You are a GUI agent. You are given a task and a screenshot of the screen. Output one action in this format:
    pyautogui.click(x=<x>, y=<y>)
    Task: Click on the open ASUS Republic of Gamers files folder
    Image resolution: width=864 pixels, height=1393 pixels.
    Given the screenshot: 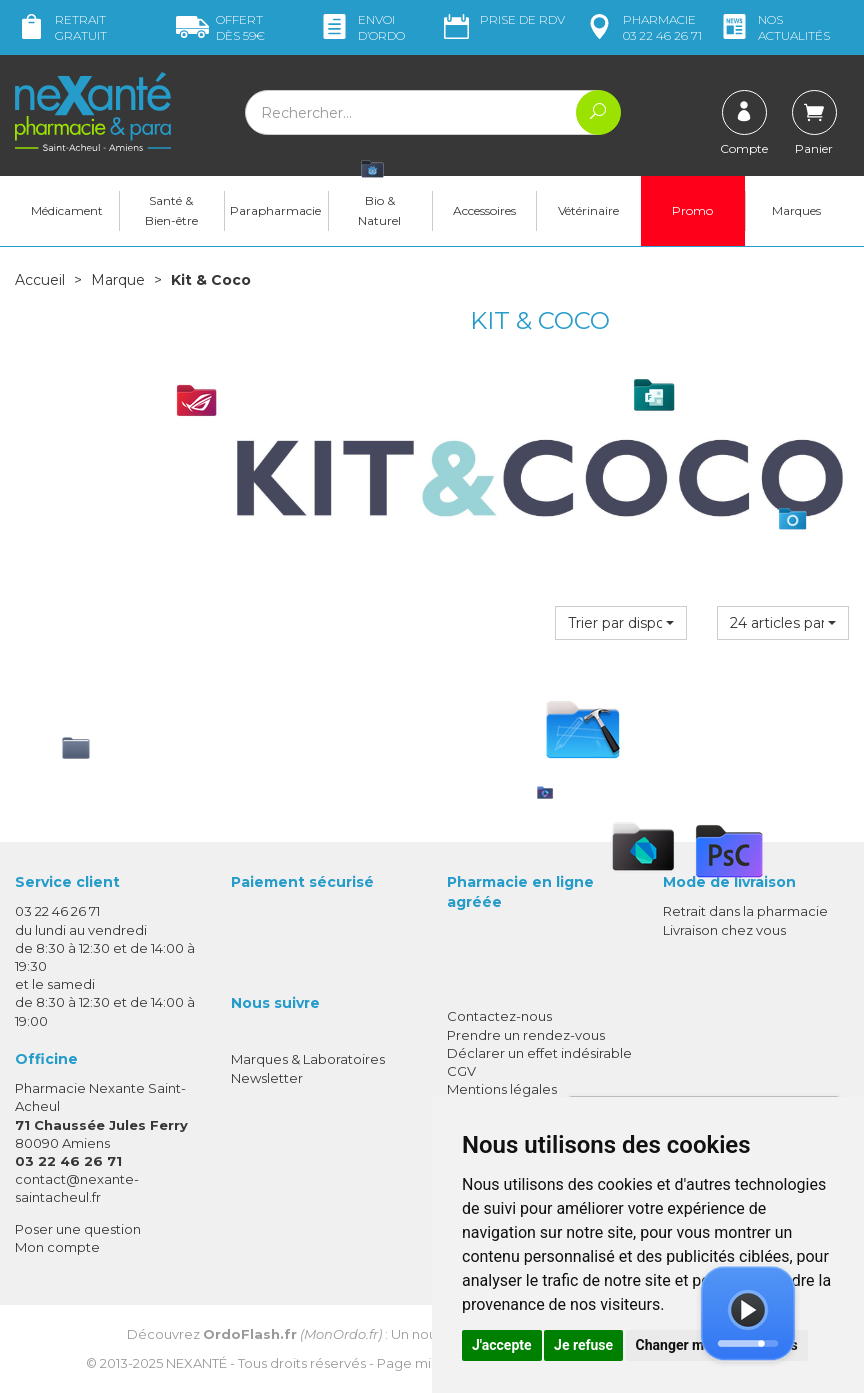 What is the action you would take?
    pyautogui.click(x=196, y=401)
    